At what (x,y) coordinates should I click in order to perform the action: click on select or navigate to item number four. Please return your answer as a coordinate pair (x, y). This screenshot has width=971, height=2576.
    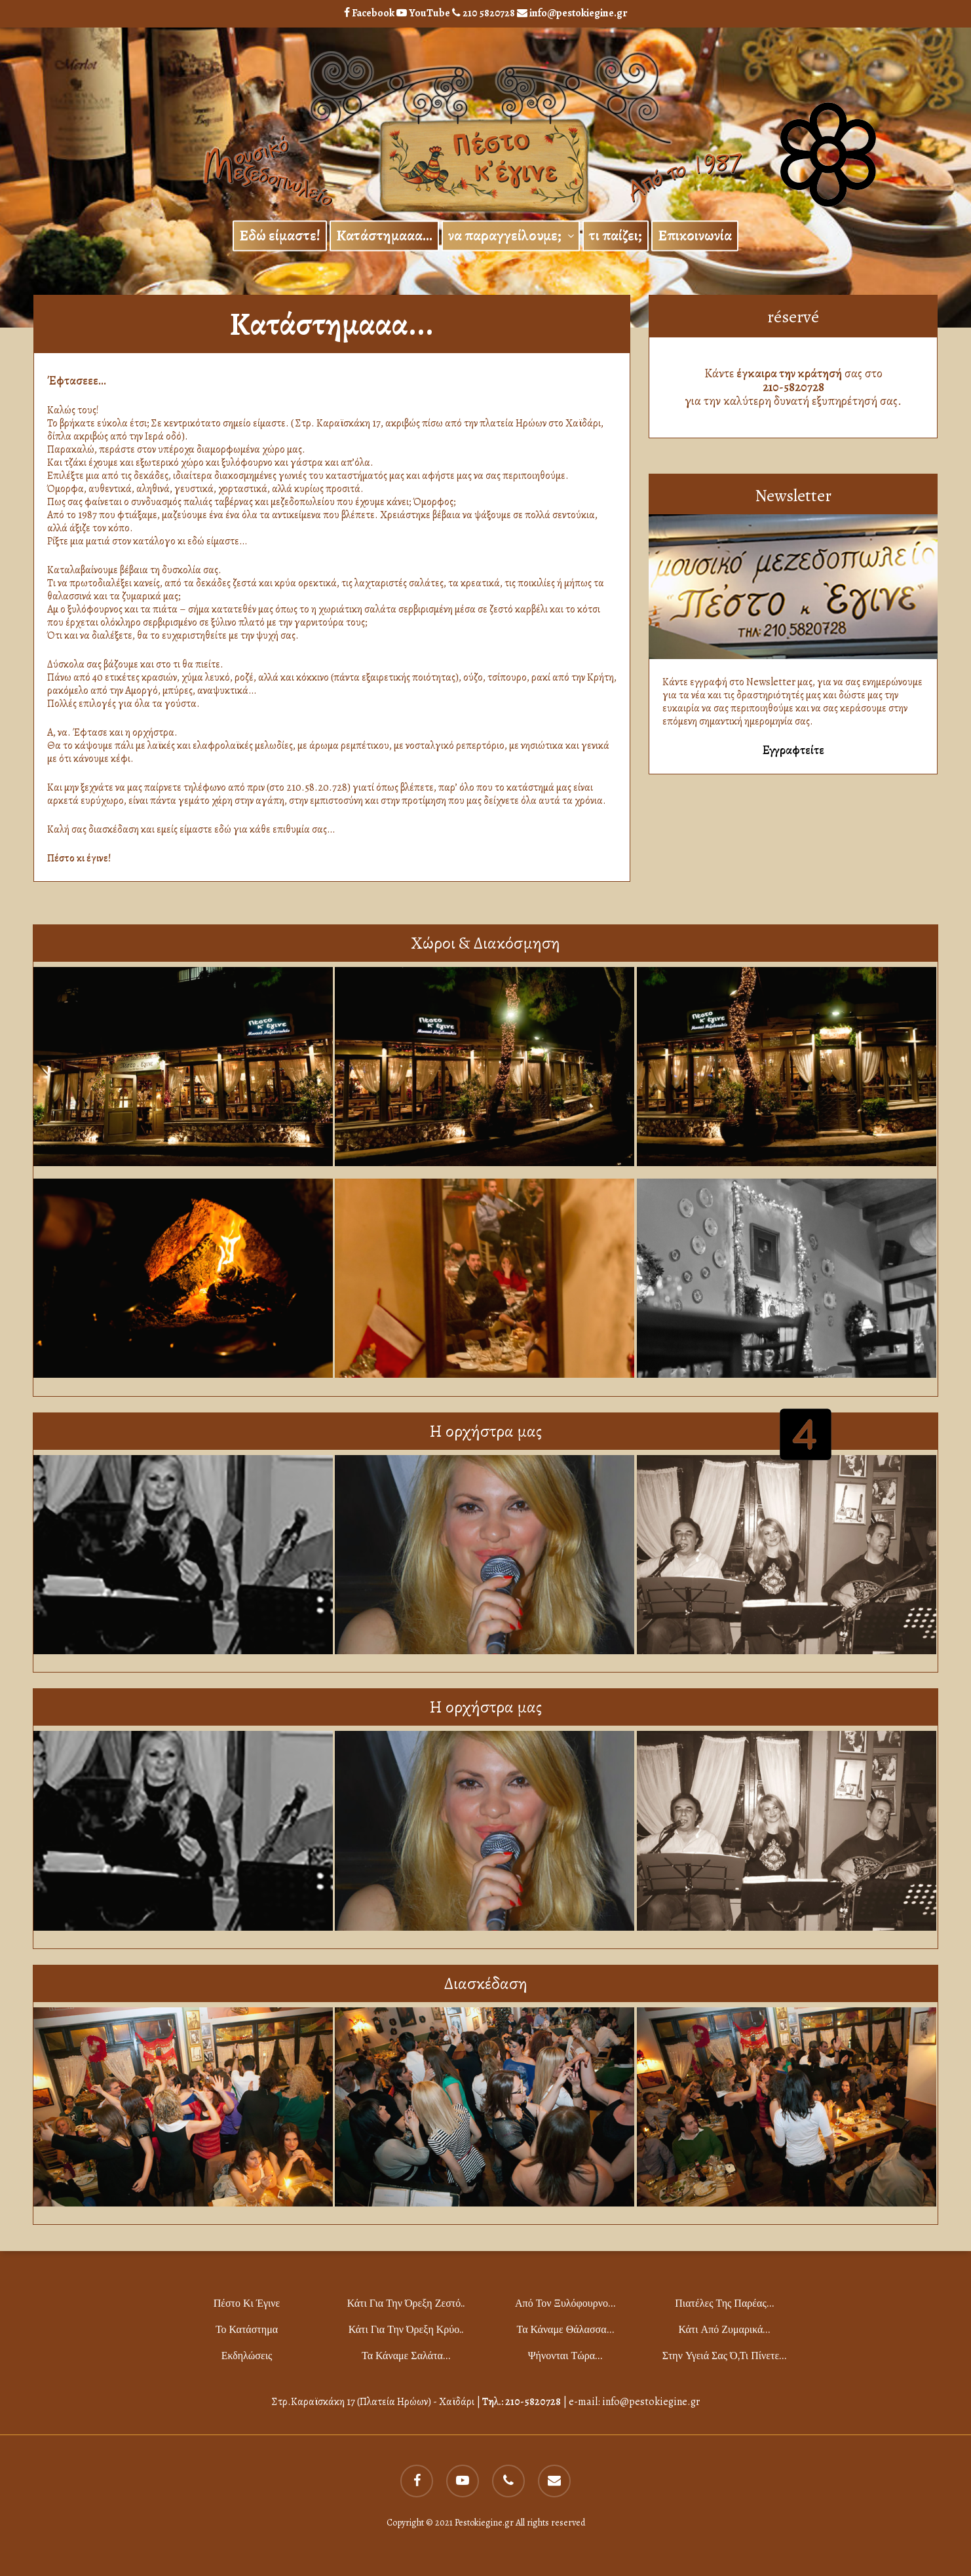
    Looking at the image, I should click on (805, 1434).